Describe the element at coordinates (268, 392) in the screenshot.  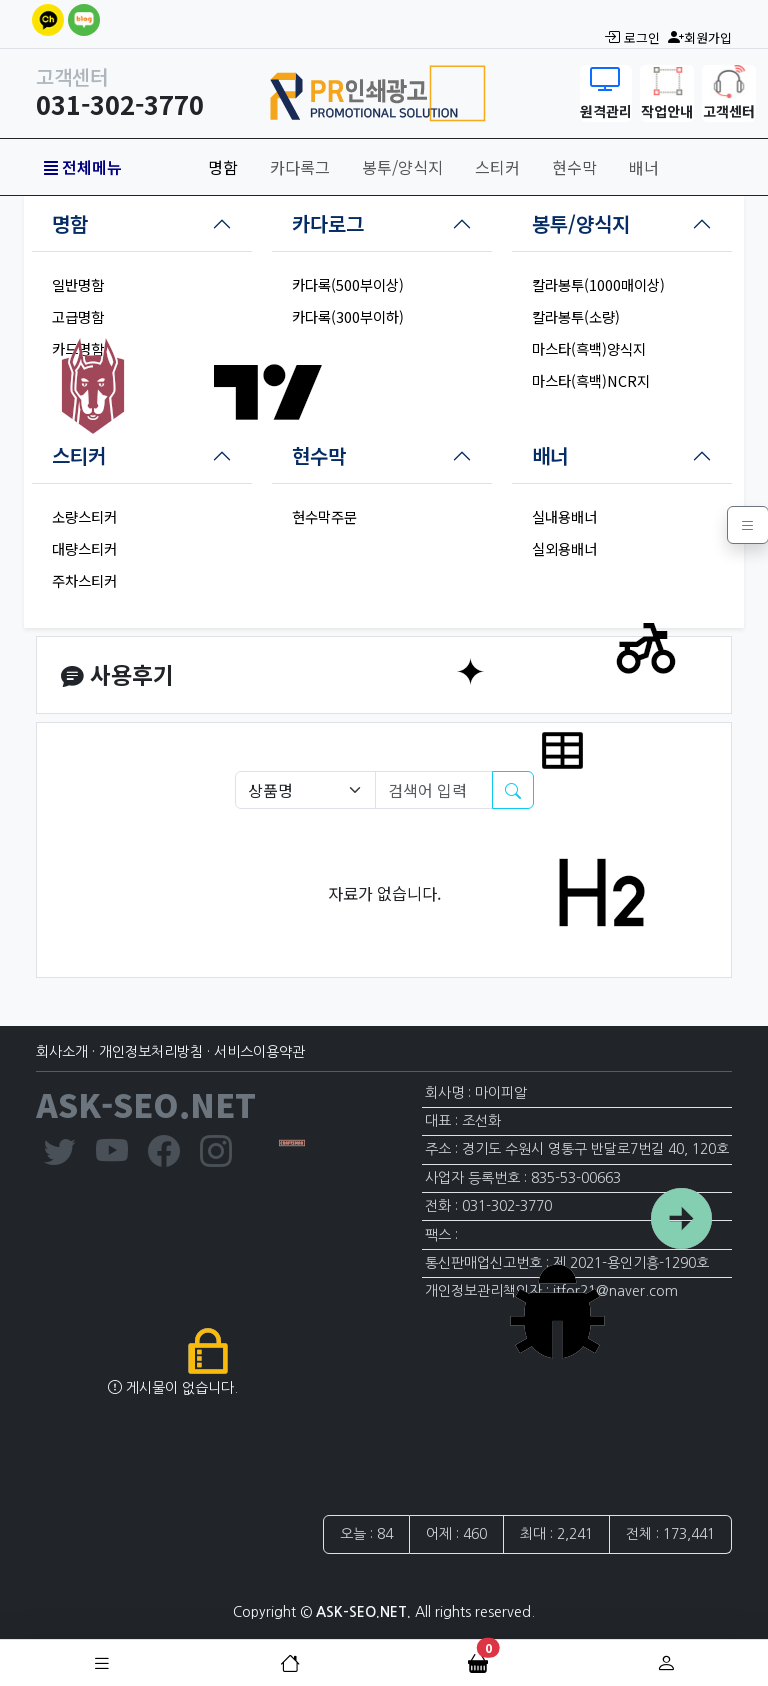
I see `open TradingView app` at that location.